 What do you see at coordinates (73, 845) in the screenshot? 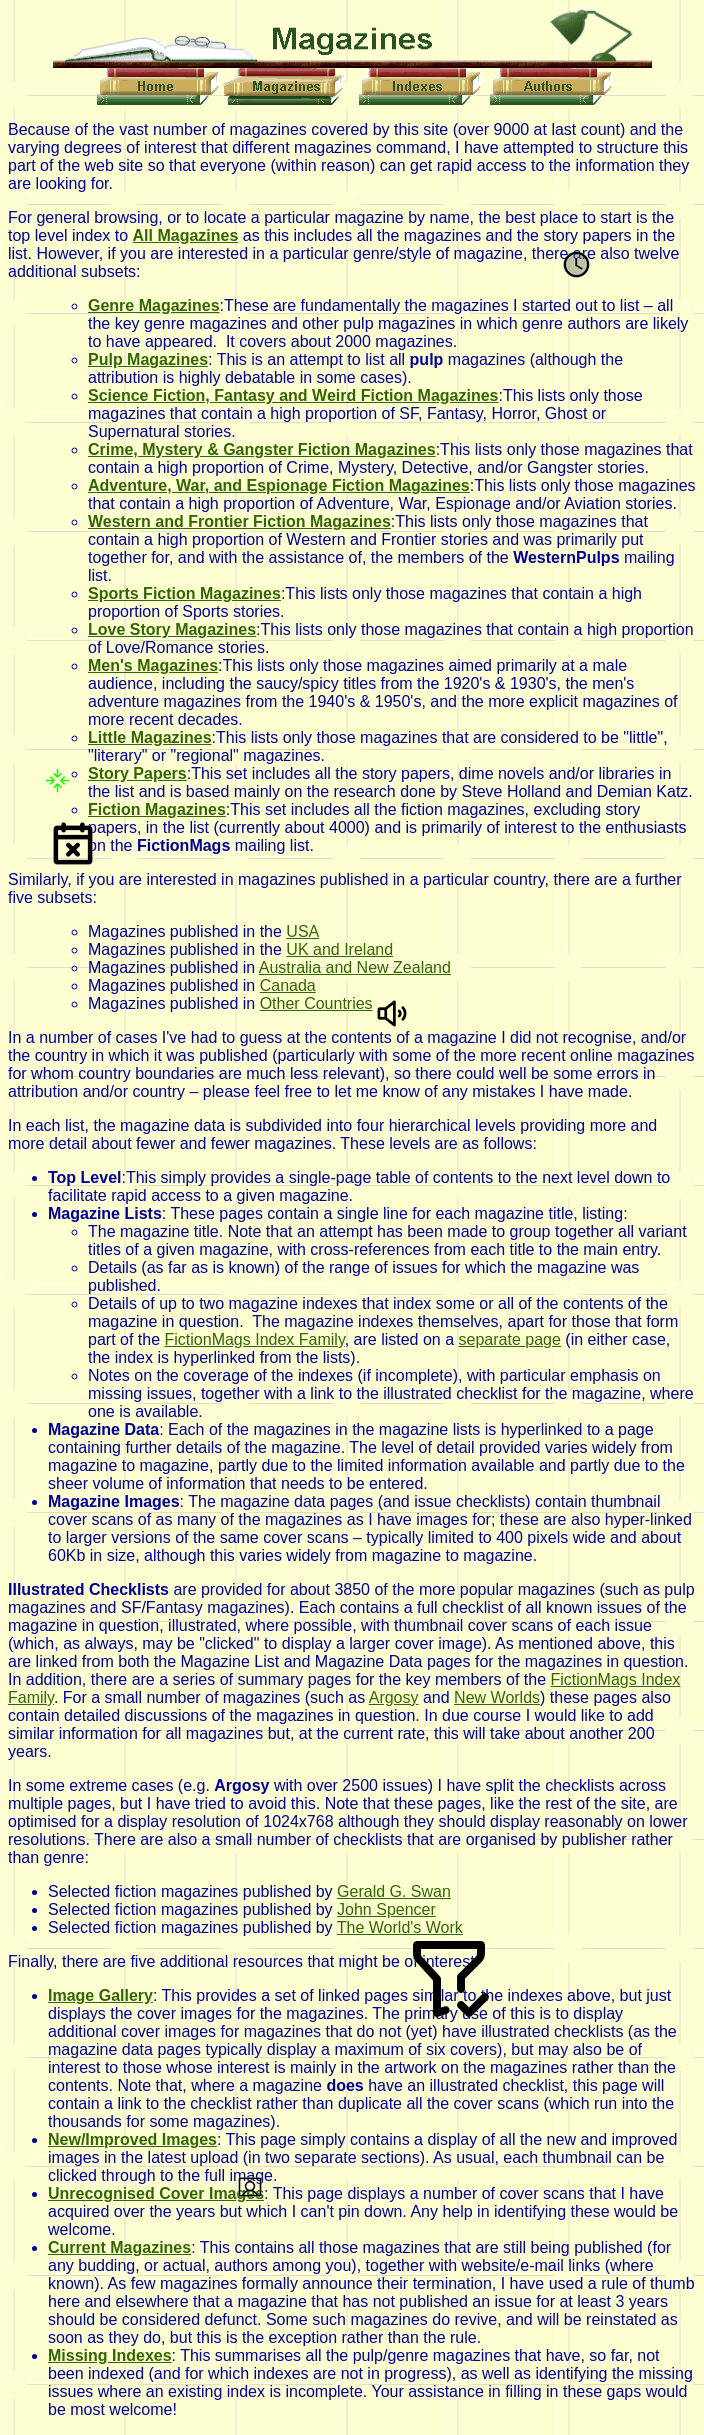
I see `cancel or delete a scheduled event` at bounding box center [73, 845].